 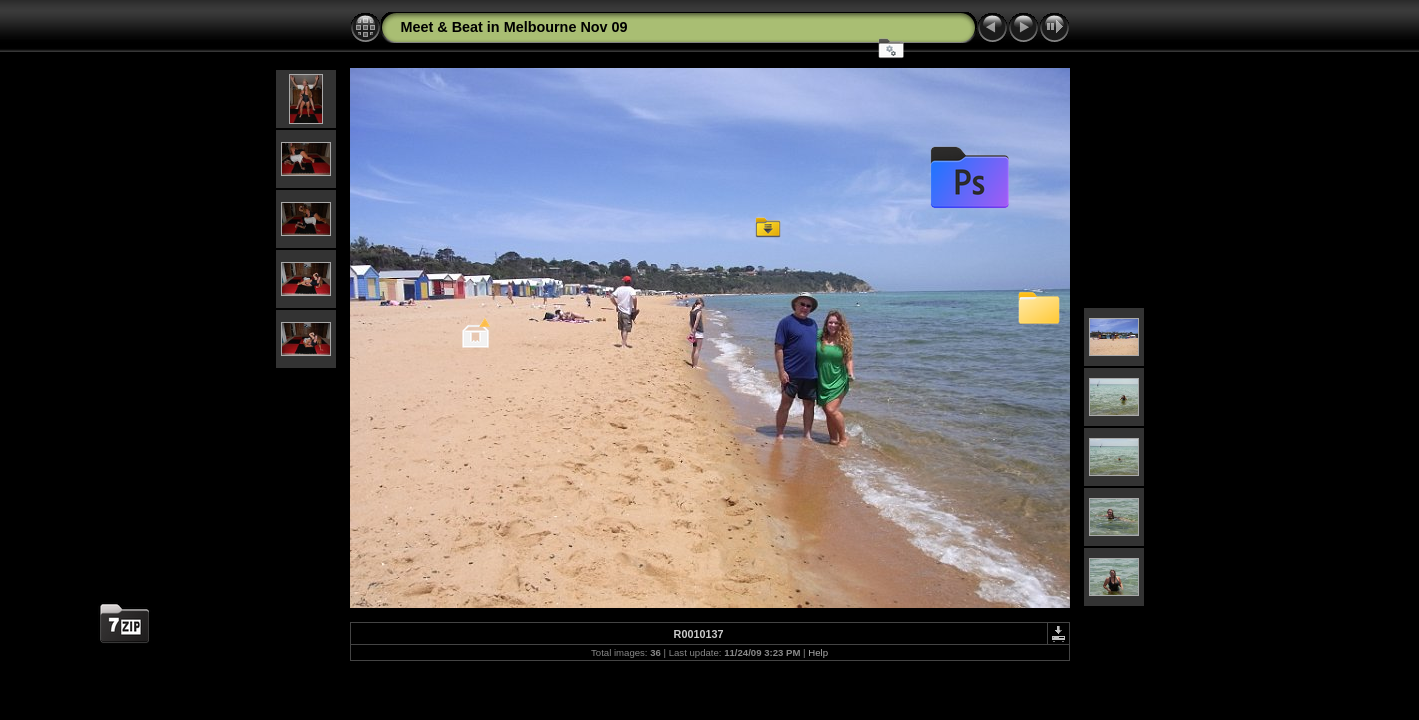 What do you see at coordinates (1039, 309) in the screenshot?
I see `open folder to view contents` at bounding box center [1039, 309].